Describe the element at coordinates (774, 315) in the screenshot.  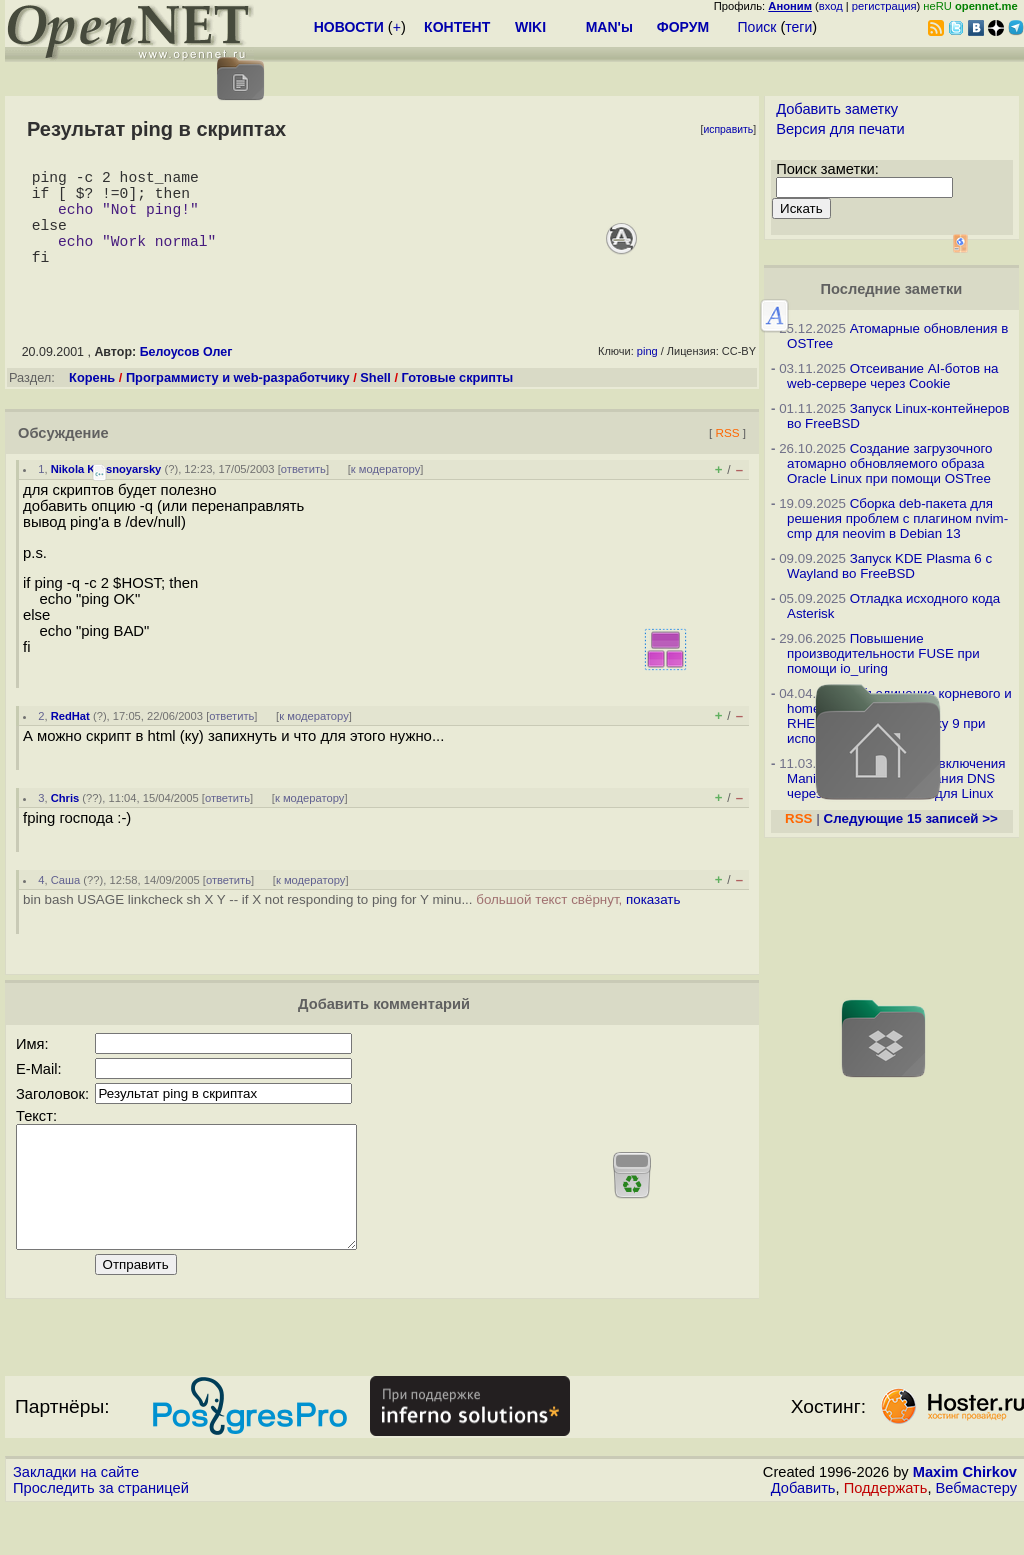
I see `open a font file` at that location.